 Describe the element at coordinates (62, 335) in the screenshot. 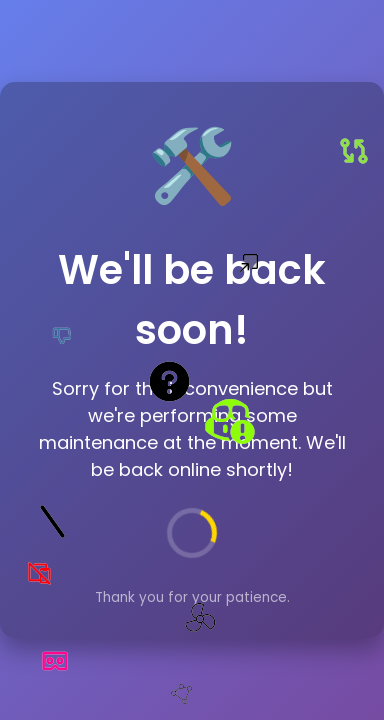

I see `dislike or downvote content` at that location.